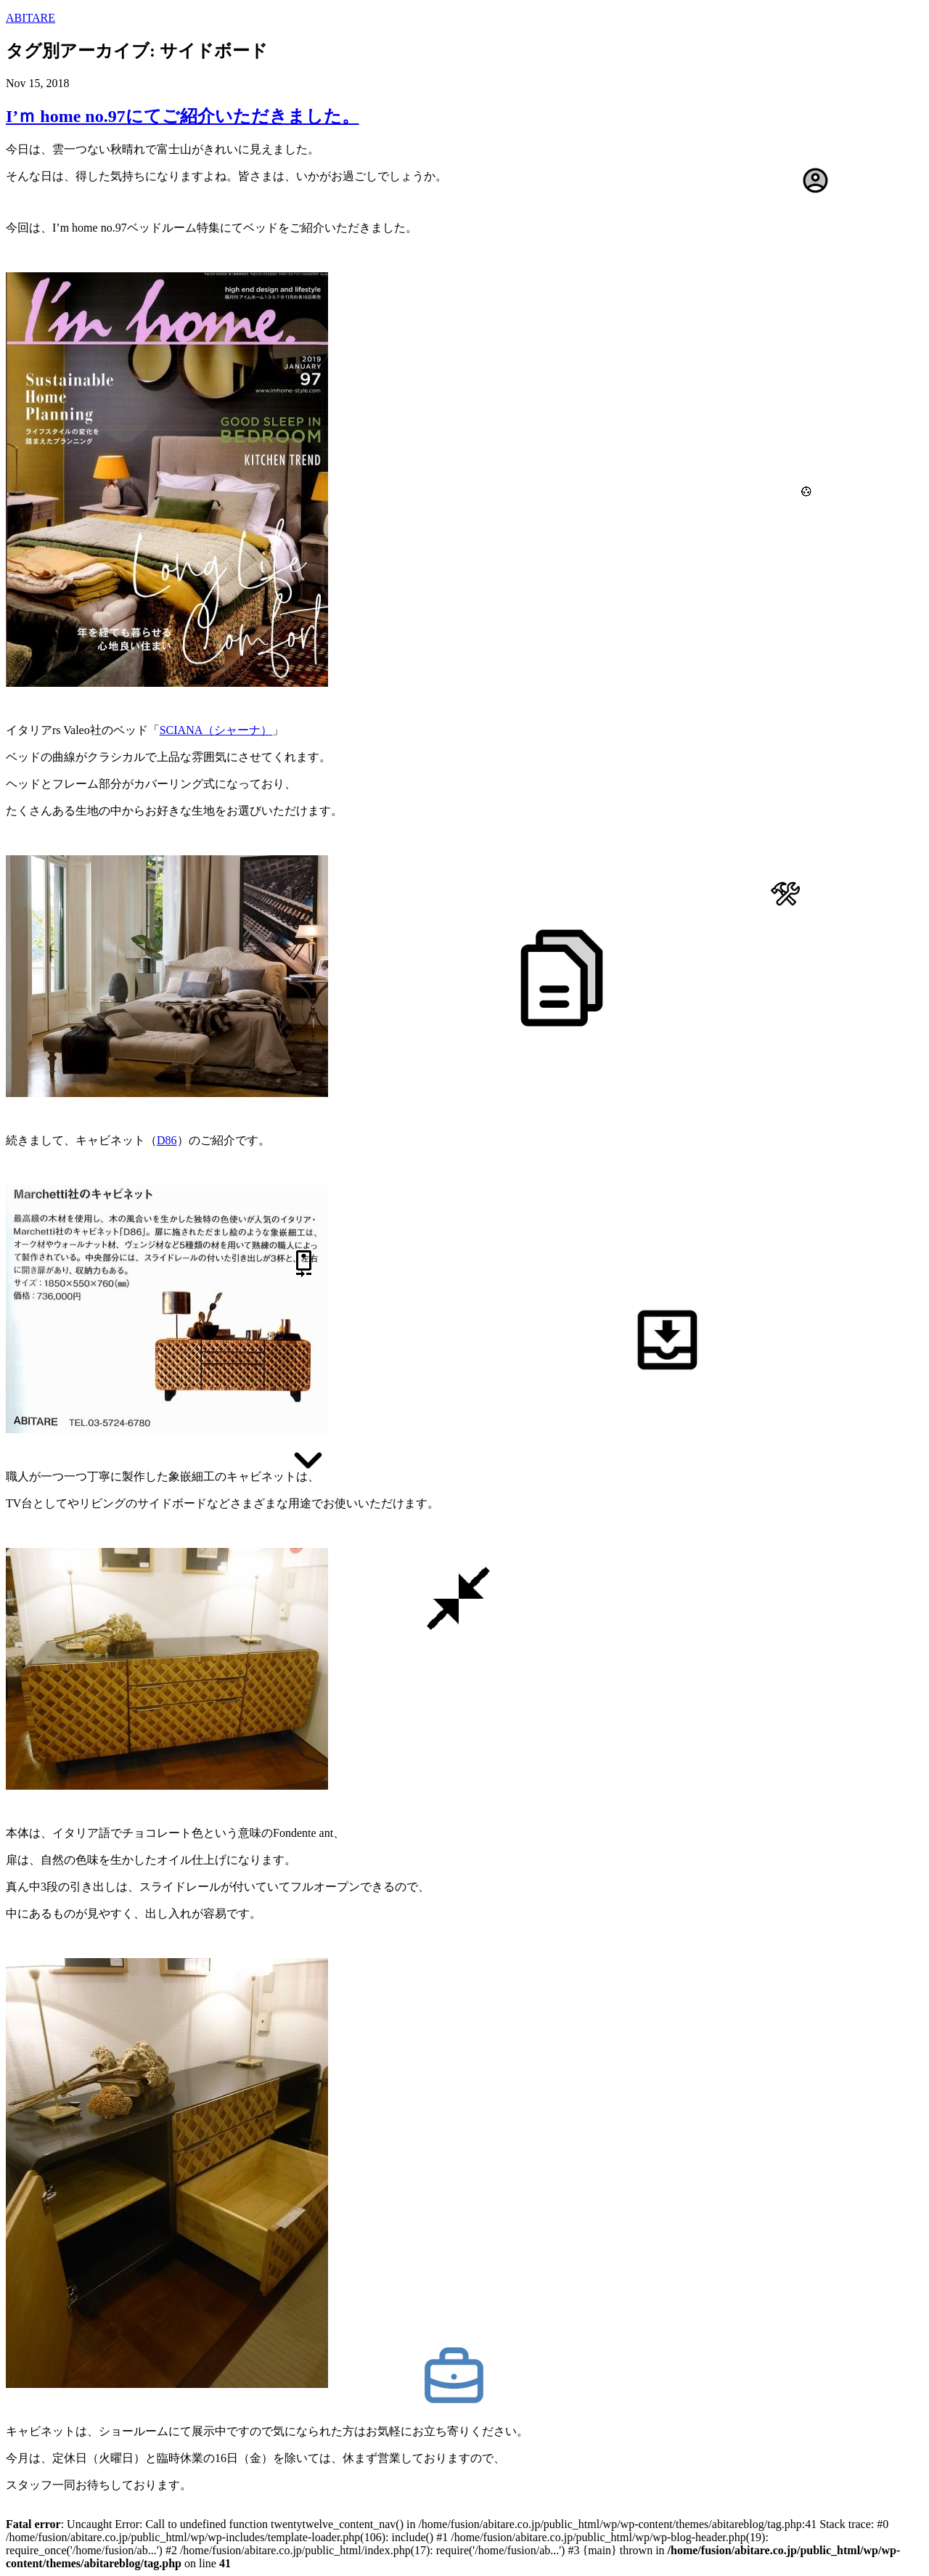 This screenshot has width=929, height=2576. I want to click on move message to inbox, so click(667, 1340).